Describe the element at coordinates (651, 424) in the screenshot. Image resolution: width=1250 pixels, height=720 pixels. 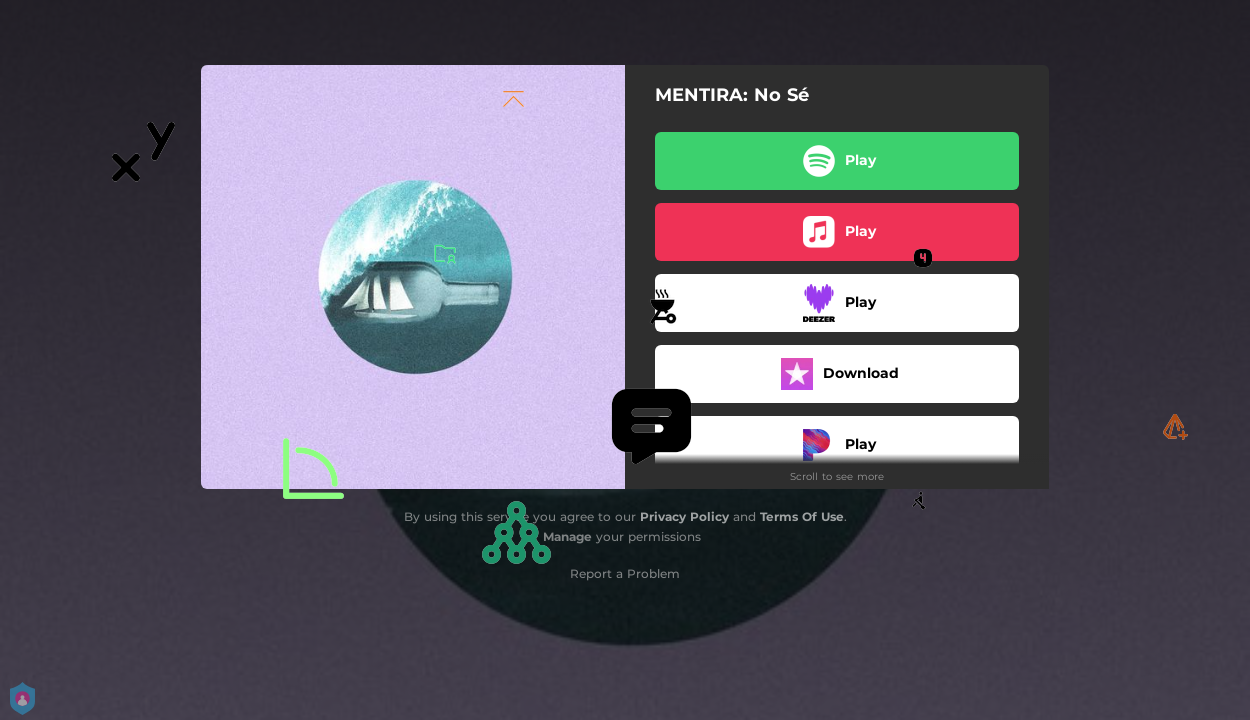
I see `open messages or chat` at that location.